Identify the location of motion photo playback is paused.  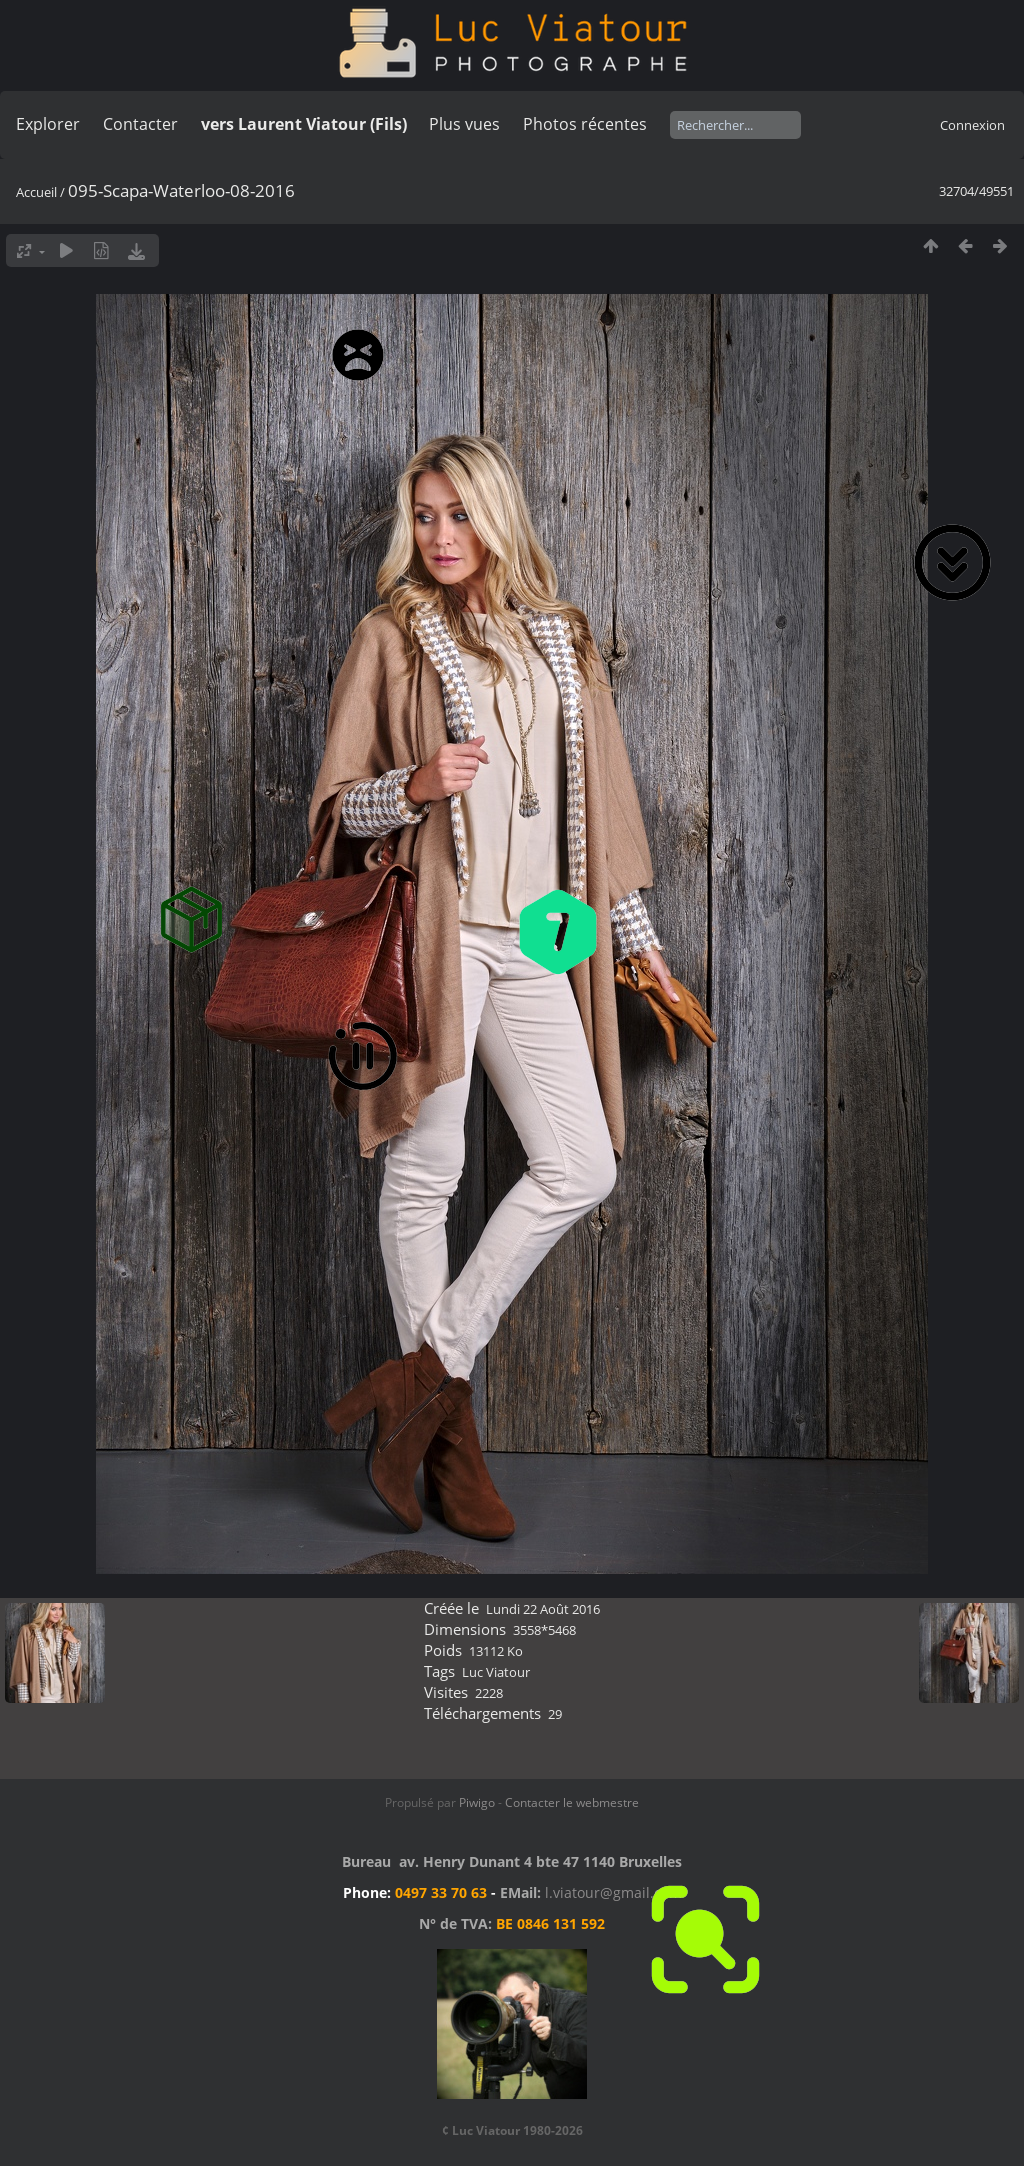
(363, 1056).